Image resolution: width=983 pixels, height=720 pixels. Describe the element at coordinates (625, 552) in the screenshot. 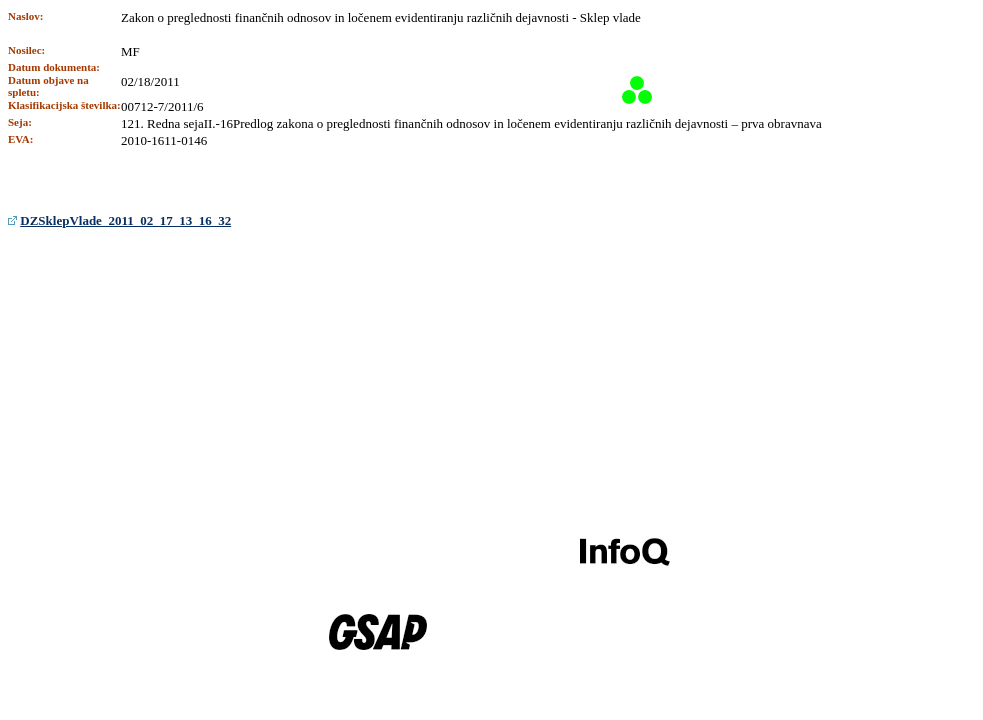

I see `visit the InfoQ website` at that location.